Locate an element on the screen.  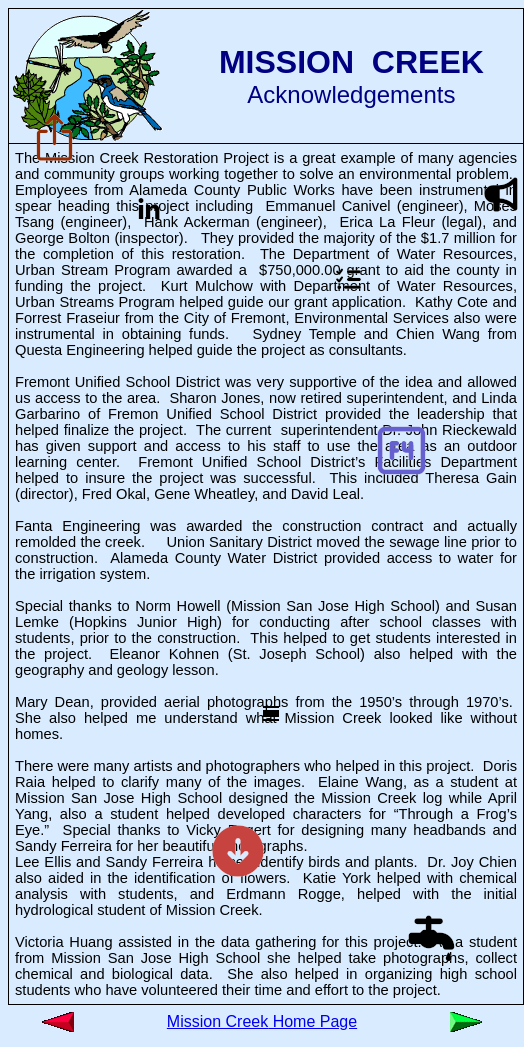
make an announcement is located at coordinates (502, 194).